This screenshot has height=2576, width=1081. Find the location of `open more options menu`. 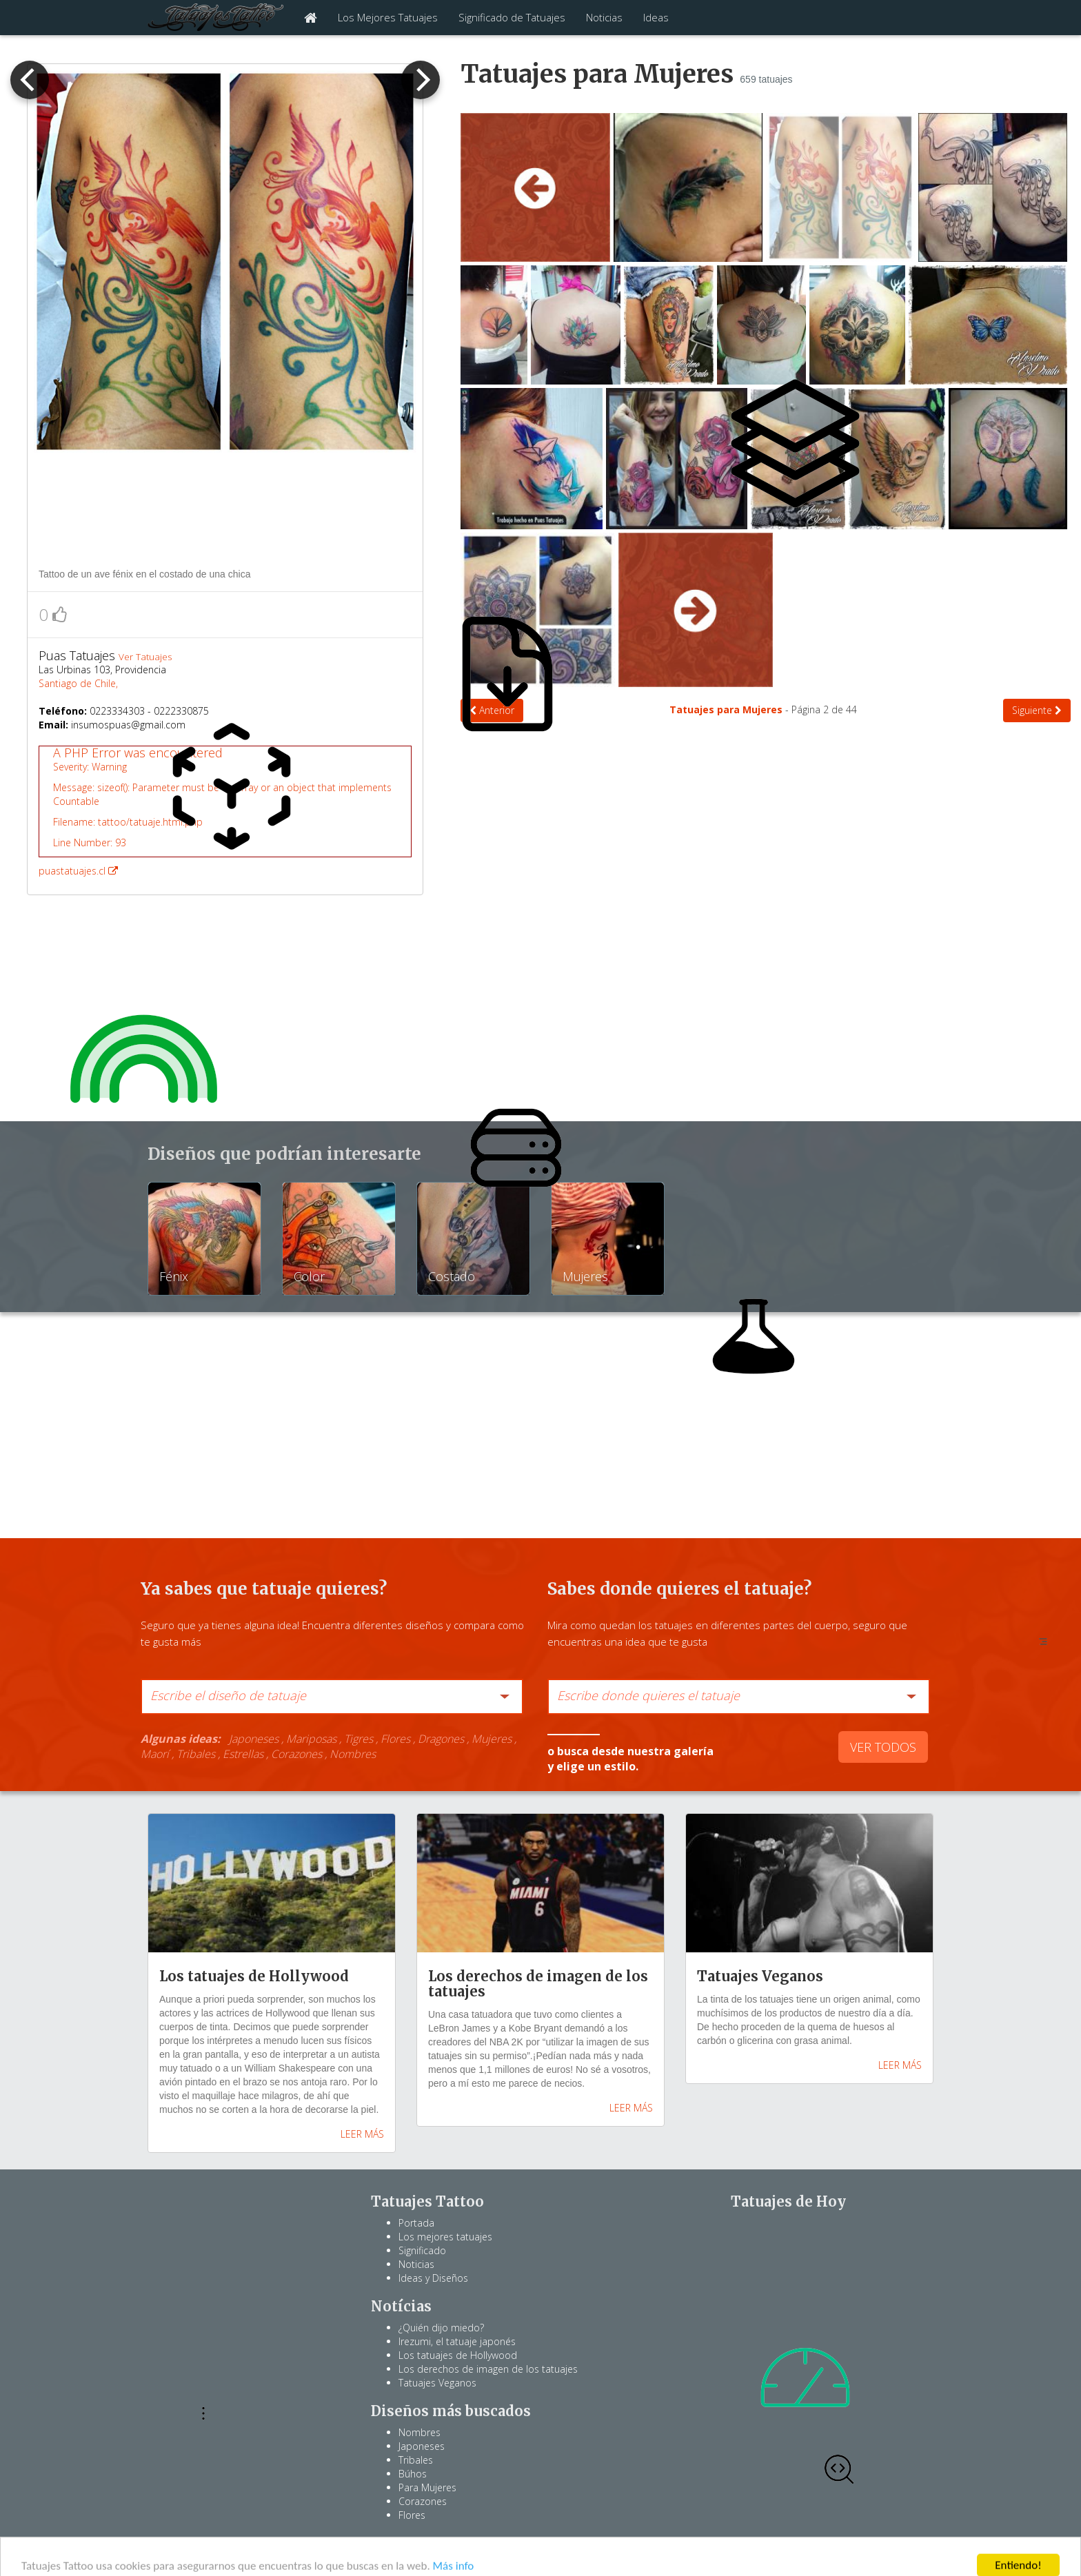

open more options menu is located at coordinates (203, 2413).